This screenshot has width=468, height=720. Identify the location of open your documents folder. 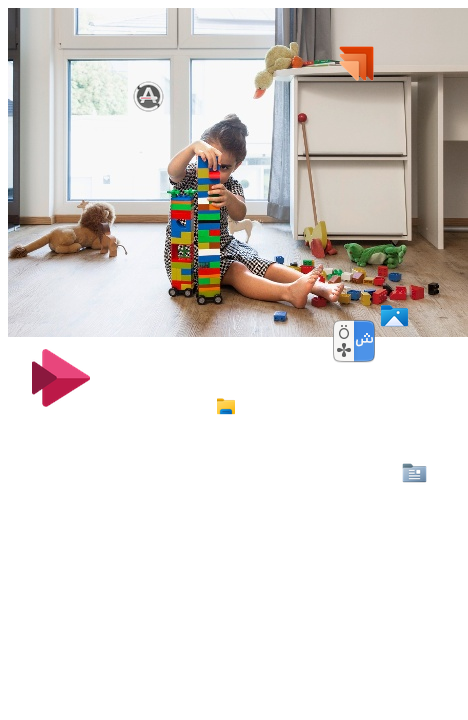
(414, 473).